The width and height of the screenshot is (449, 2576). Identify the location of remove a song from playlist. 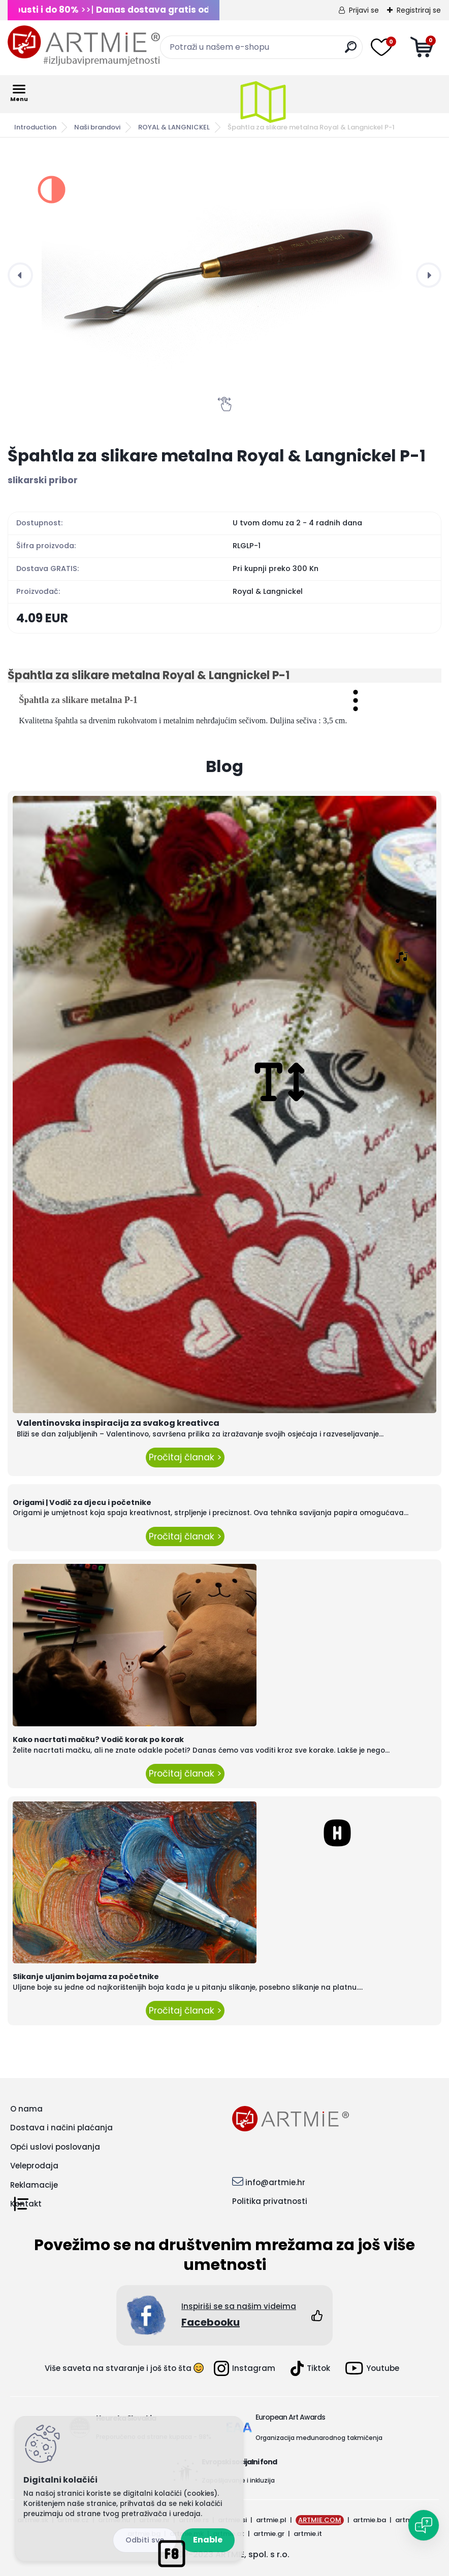
(402, 957).